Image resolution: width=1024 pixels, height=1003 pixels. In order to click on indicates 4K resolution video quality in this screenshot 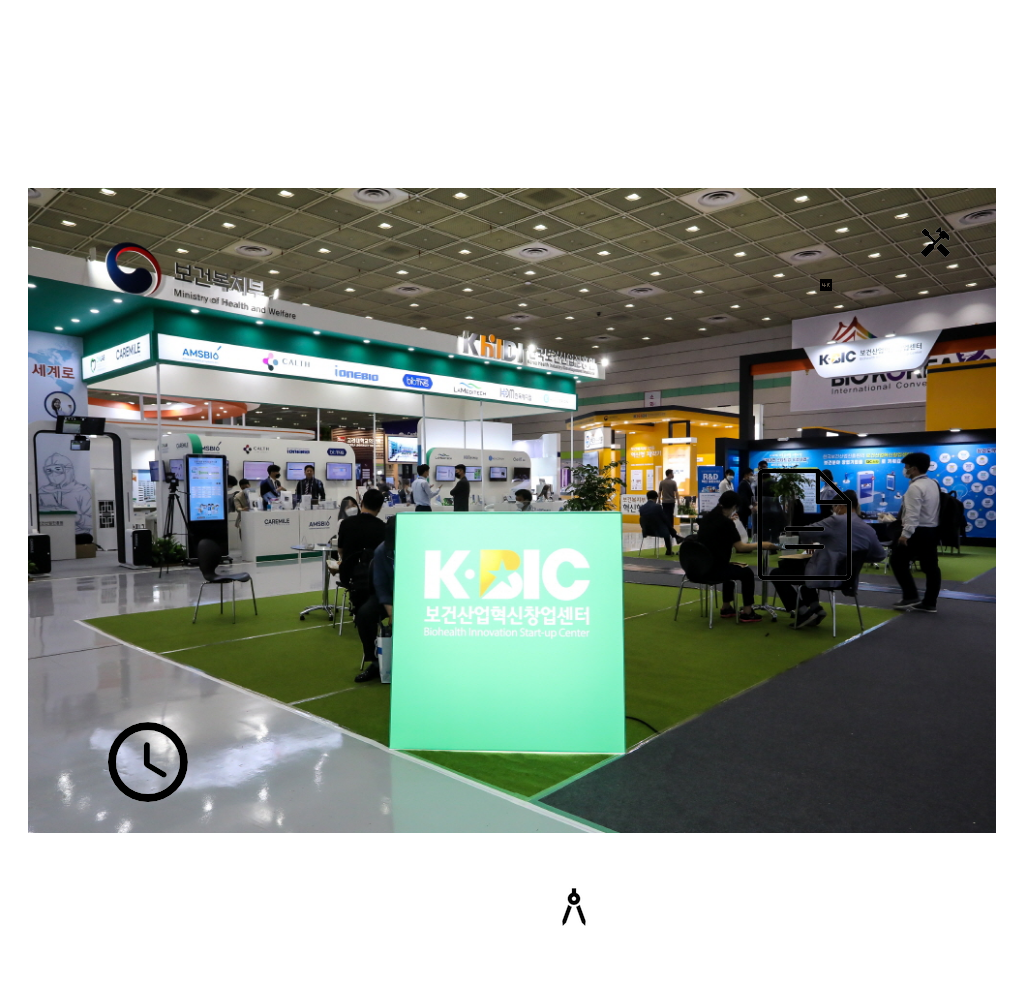, I will do `click(826, 285)`.